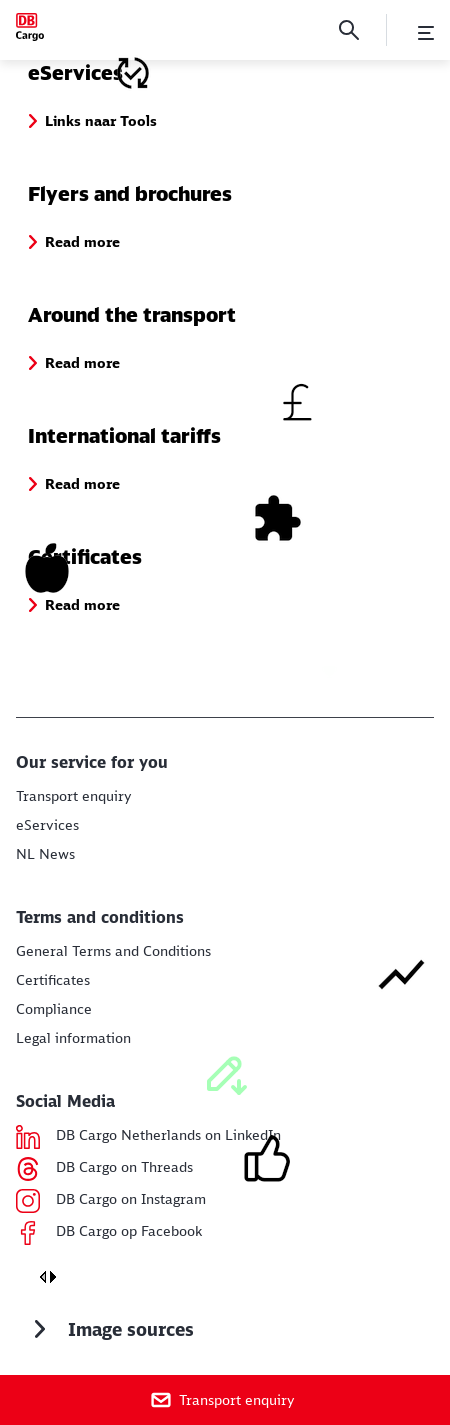  What do you see at coordinates (401, 974) in the screenshot?
I see `view analytics or statistics` at bounding box center [401, 974].